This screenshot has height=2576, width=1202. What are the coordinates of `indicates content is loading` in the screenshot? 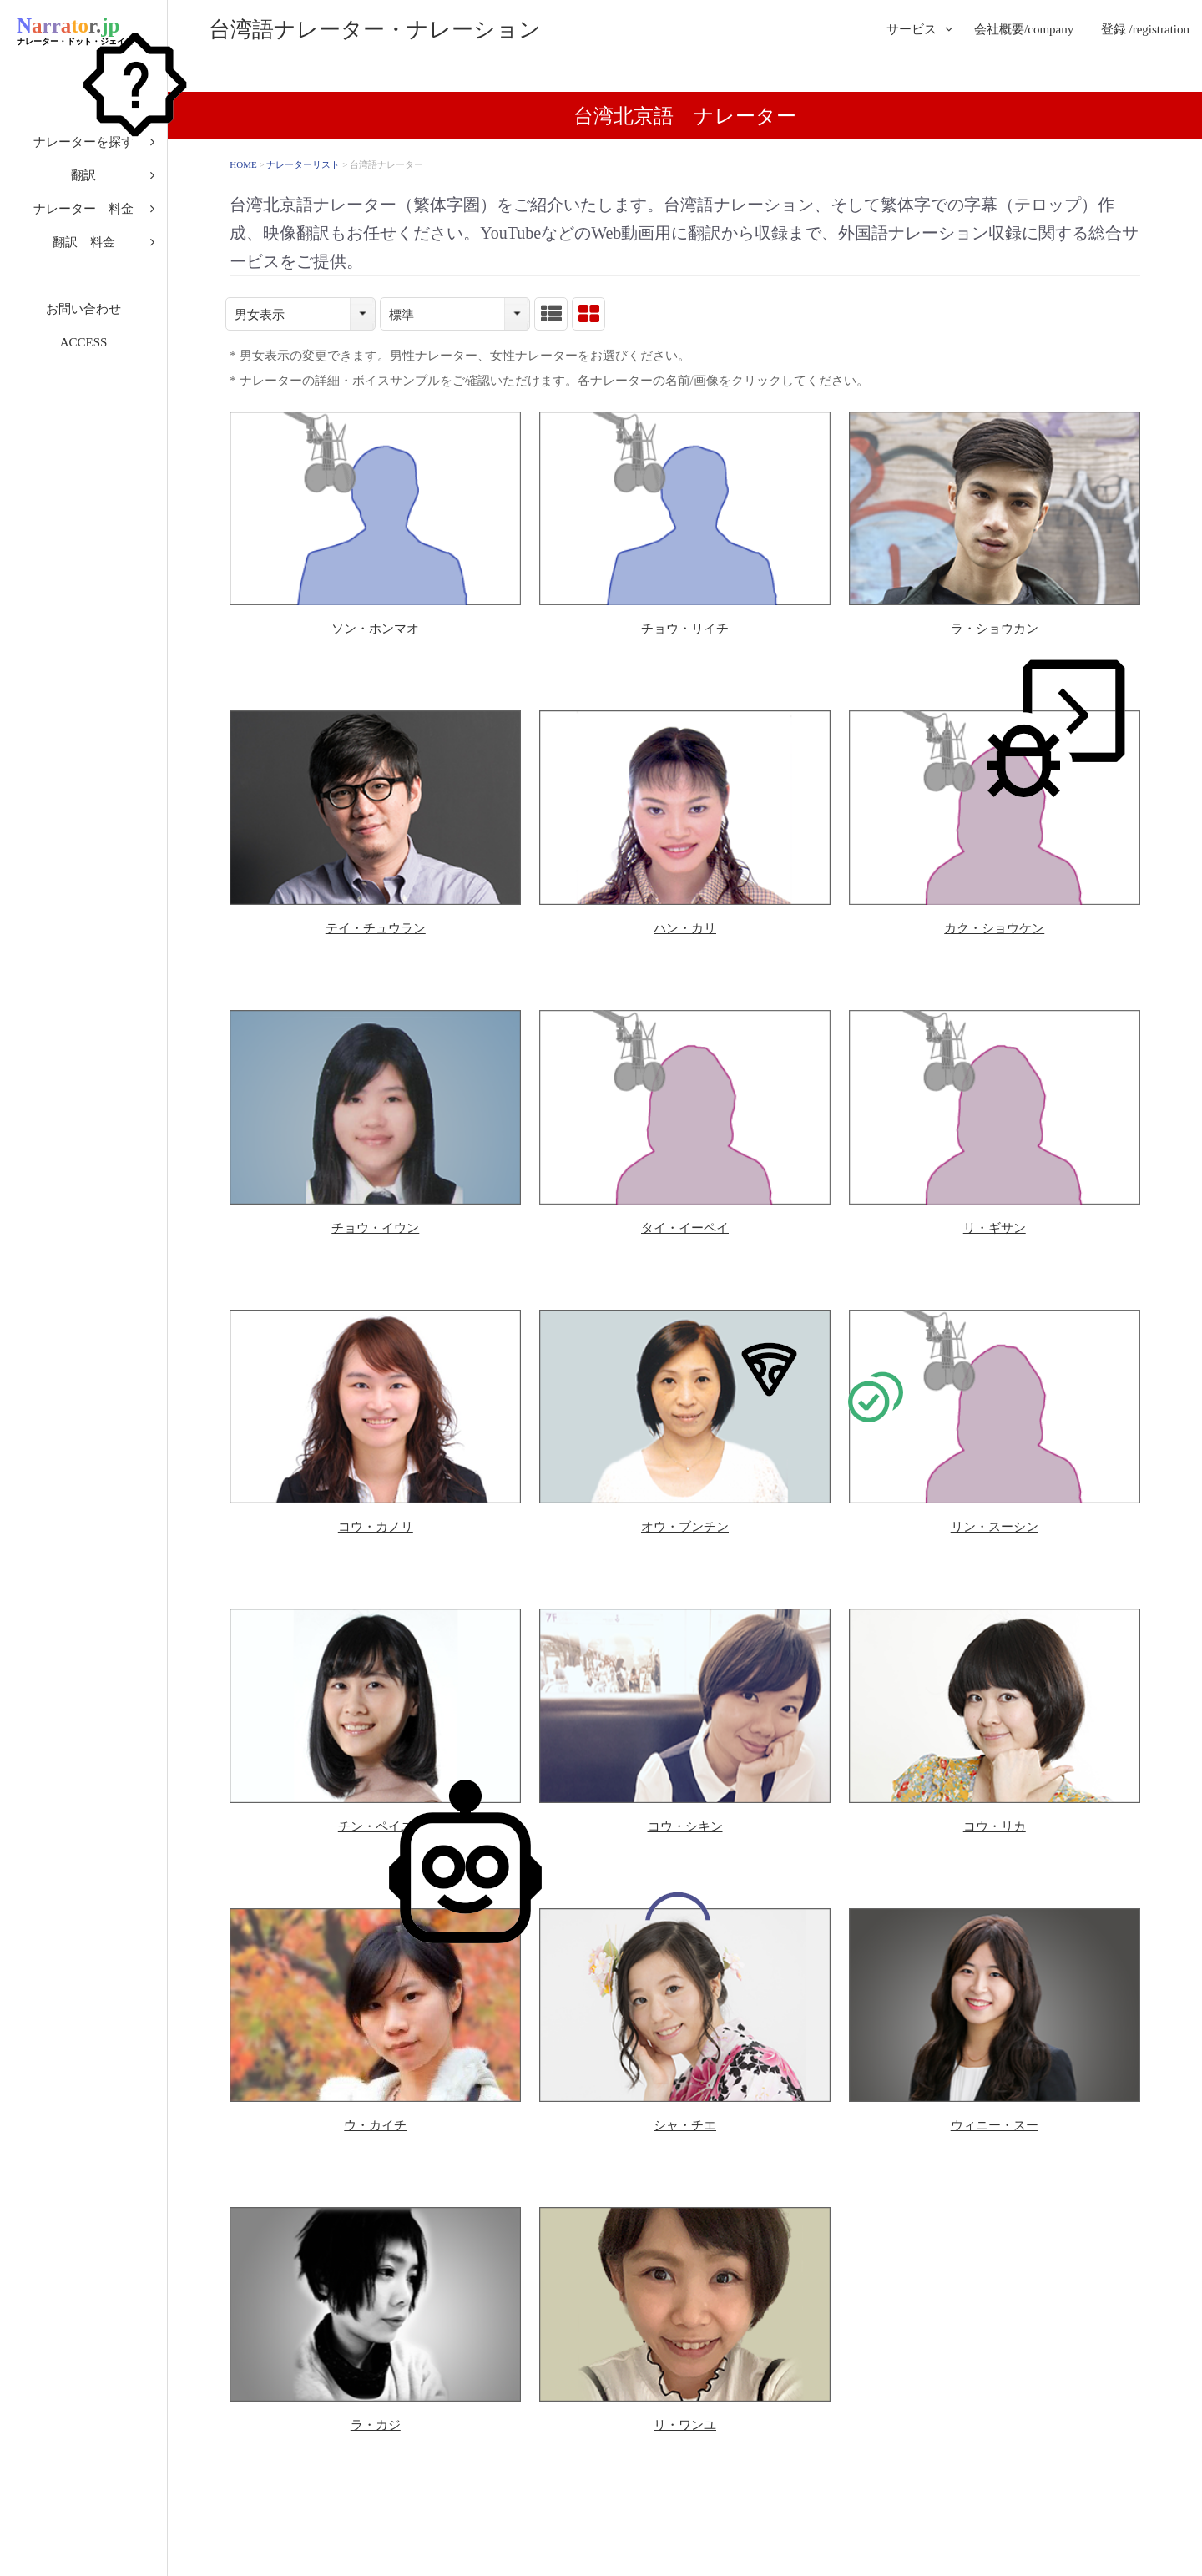 It's located at (678, 1925).